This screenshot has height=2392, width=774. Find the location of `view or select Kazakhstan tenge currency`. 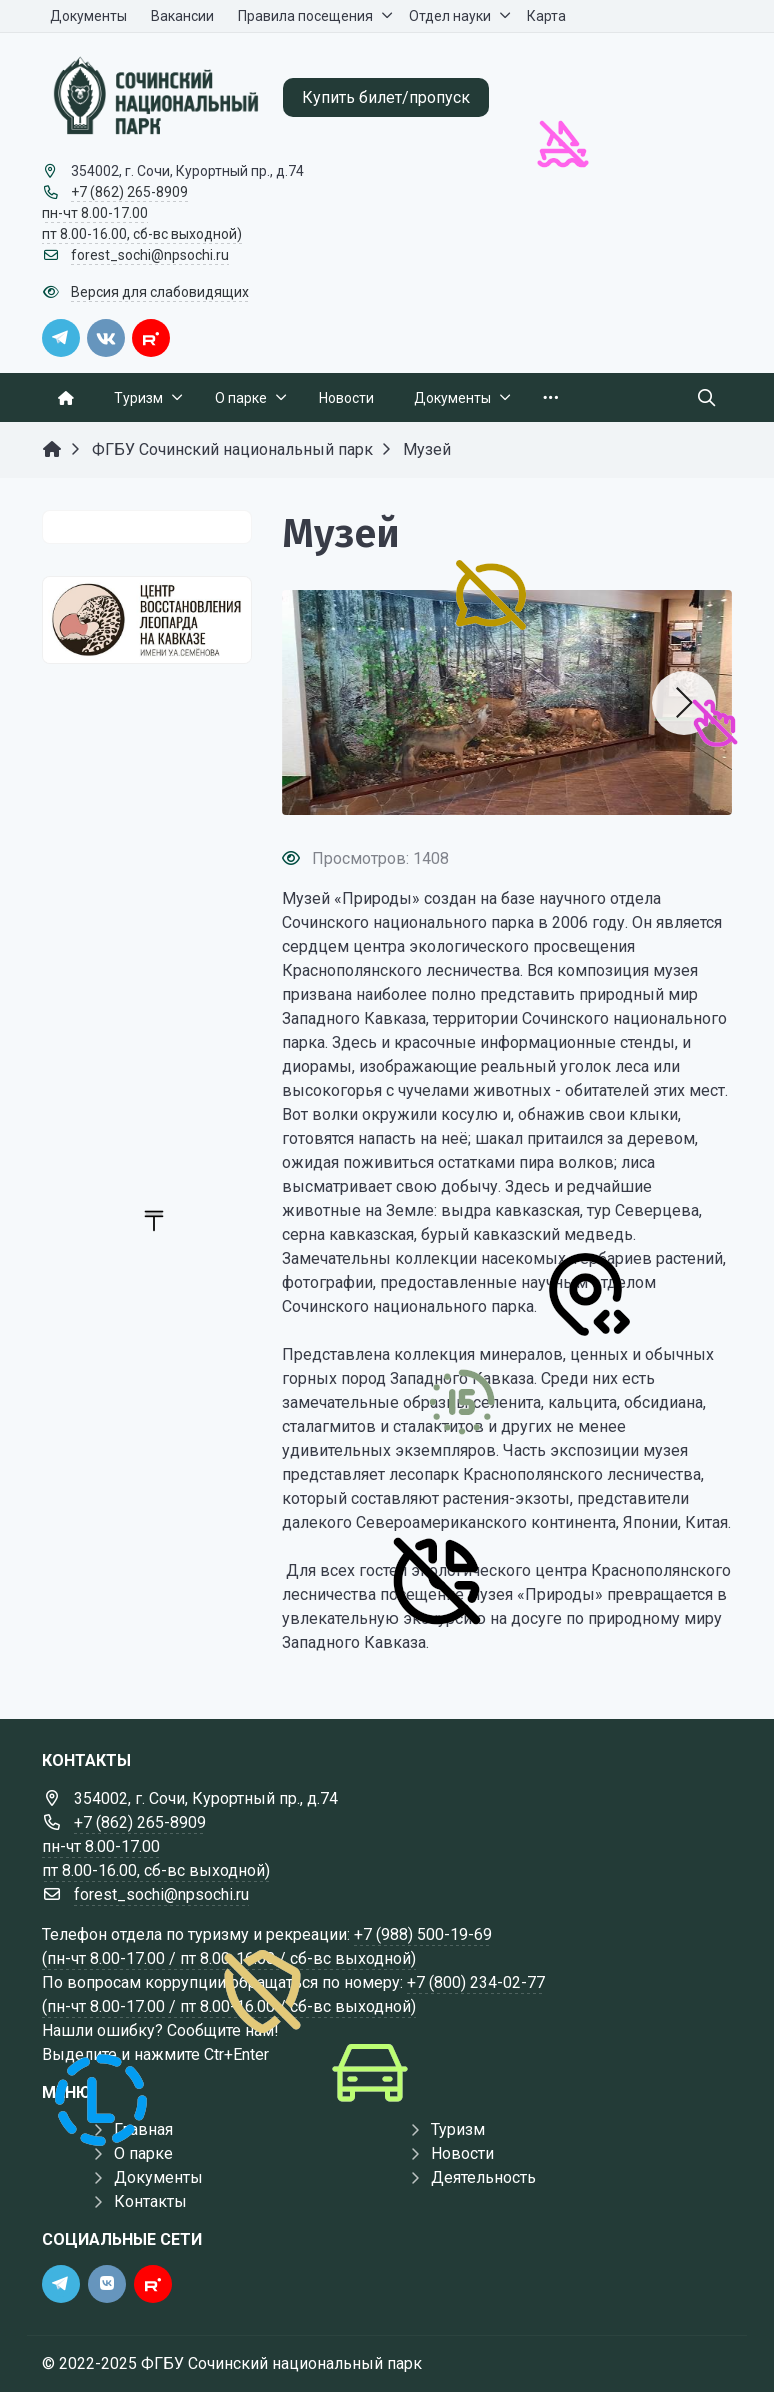

view or select Kazakhstan tenge currency is located at coordinates (154, 1220).